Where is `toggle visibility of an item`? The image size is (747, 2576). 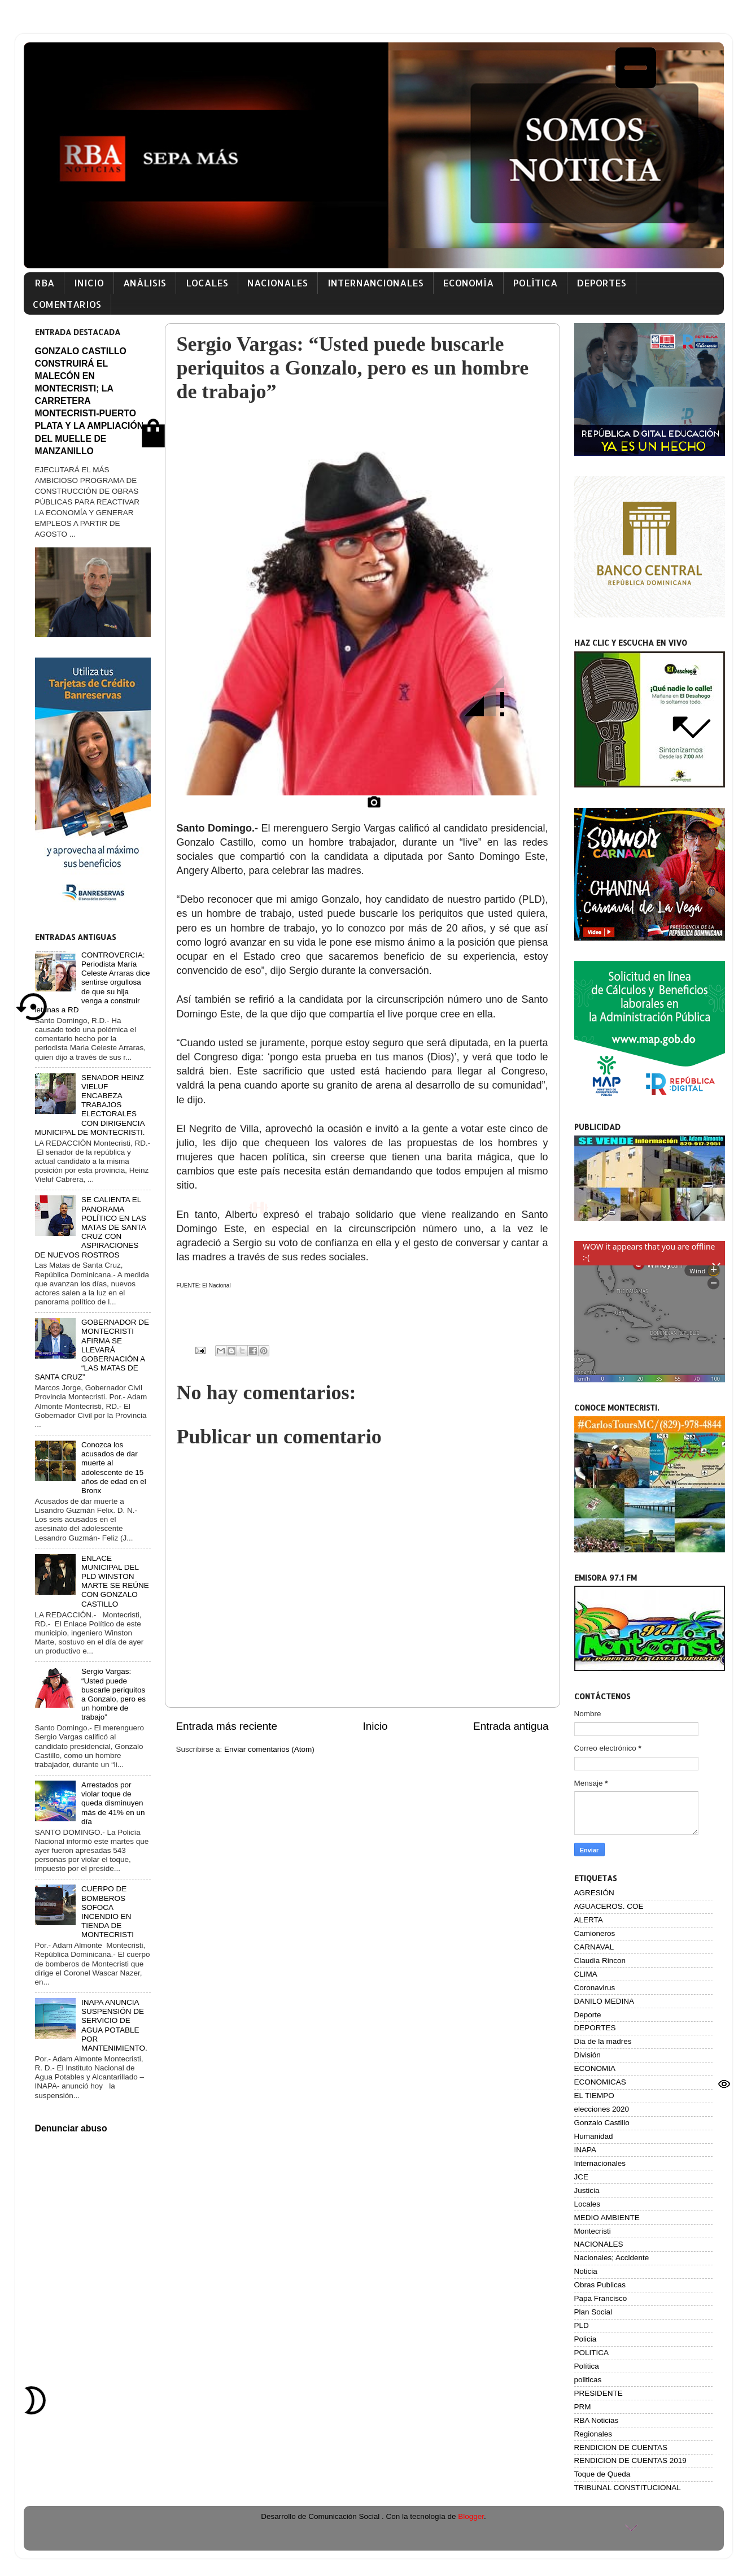
toggle visibility of an item is located at coordinates (724, 2084).